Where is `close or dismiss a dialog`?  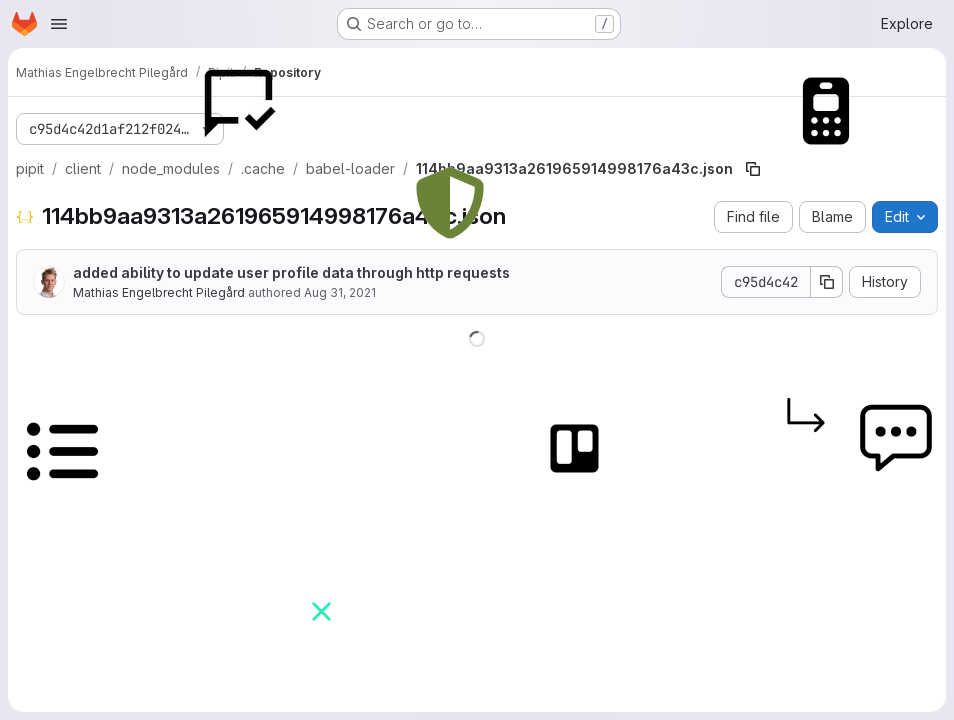
close or dismiss a dialog is located at coordinates (321, 611).